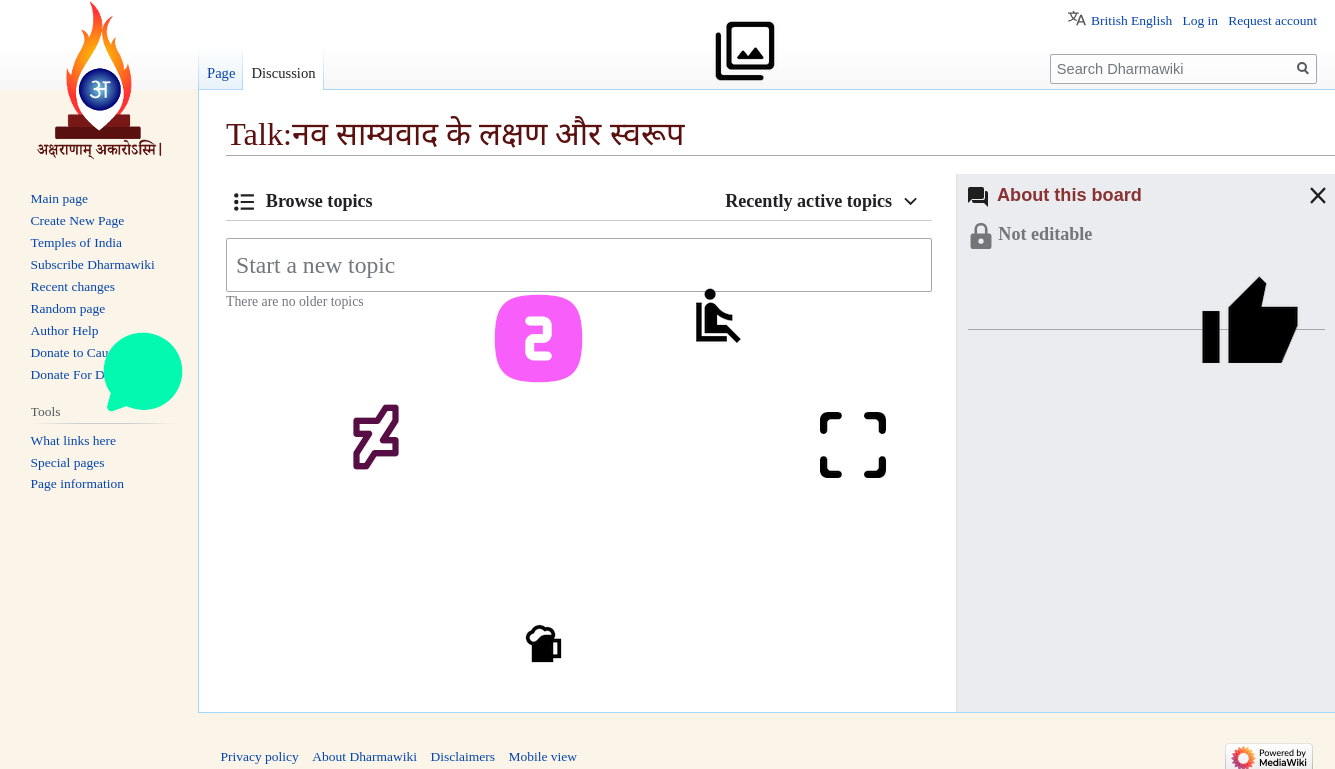  Describe the element at coordinates (538, 338) in the screenshot. I see `indicates step 2 in a sequence or process` at that location.